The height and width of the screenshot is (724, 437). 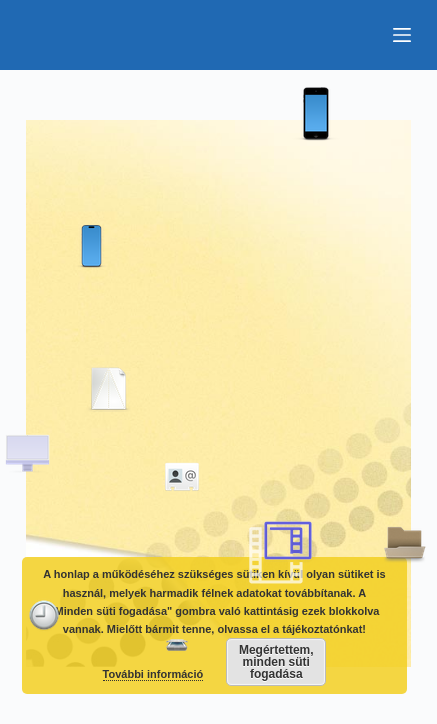 I want to click on manage connected iPhone device, so click(x=91, y=246).